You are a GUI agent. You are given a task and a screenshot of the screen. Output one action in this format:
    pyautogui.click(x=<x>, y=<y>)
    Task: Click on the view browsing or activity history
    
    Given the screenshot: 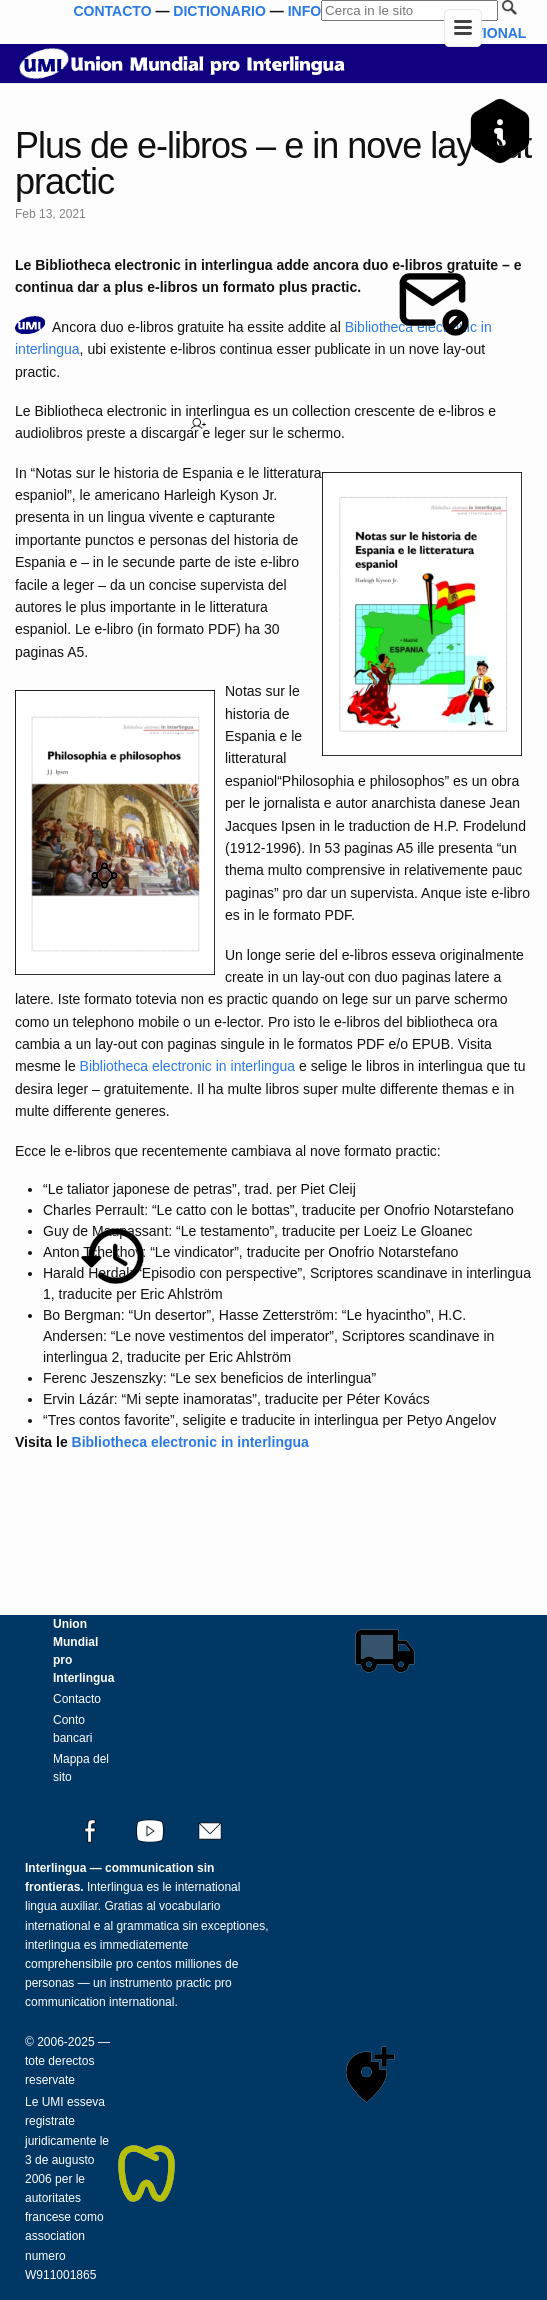 What is the action you would take?
    pyautogui.click(x=113, y=1256)
    